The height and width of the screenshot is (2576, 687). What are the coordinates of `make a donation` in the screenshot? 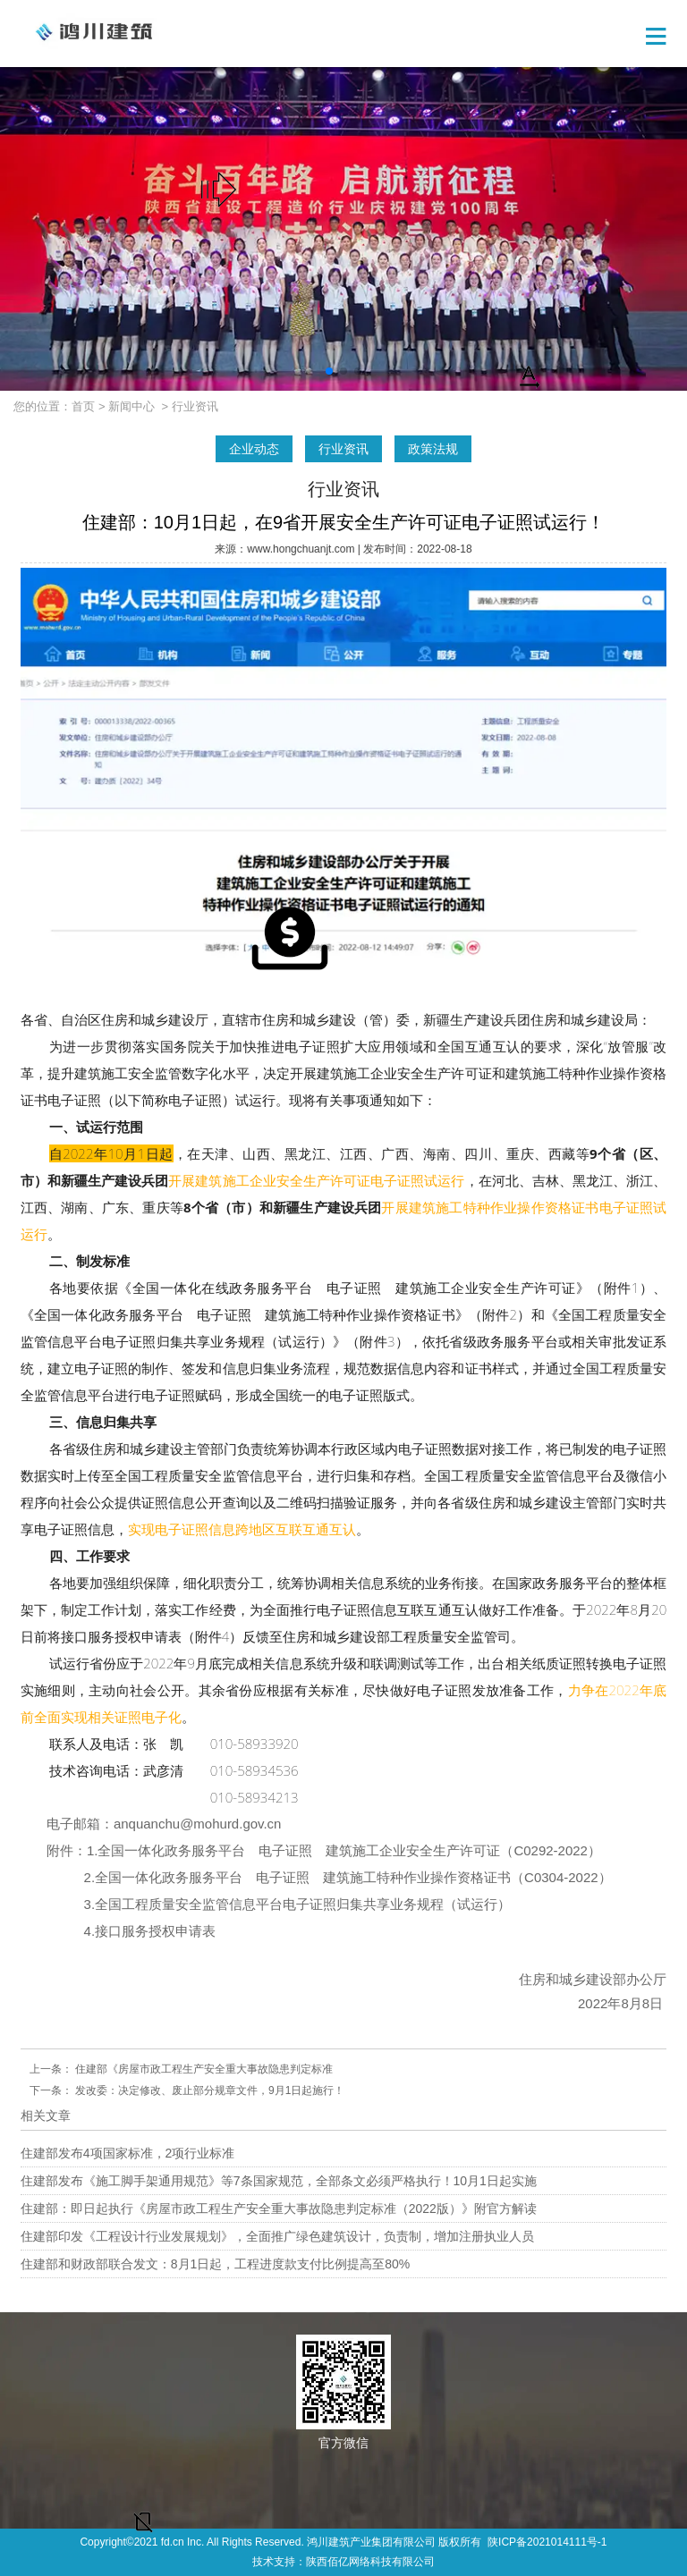 It's located at (290, 936).